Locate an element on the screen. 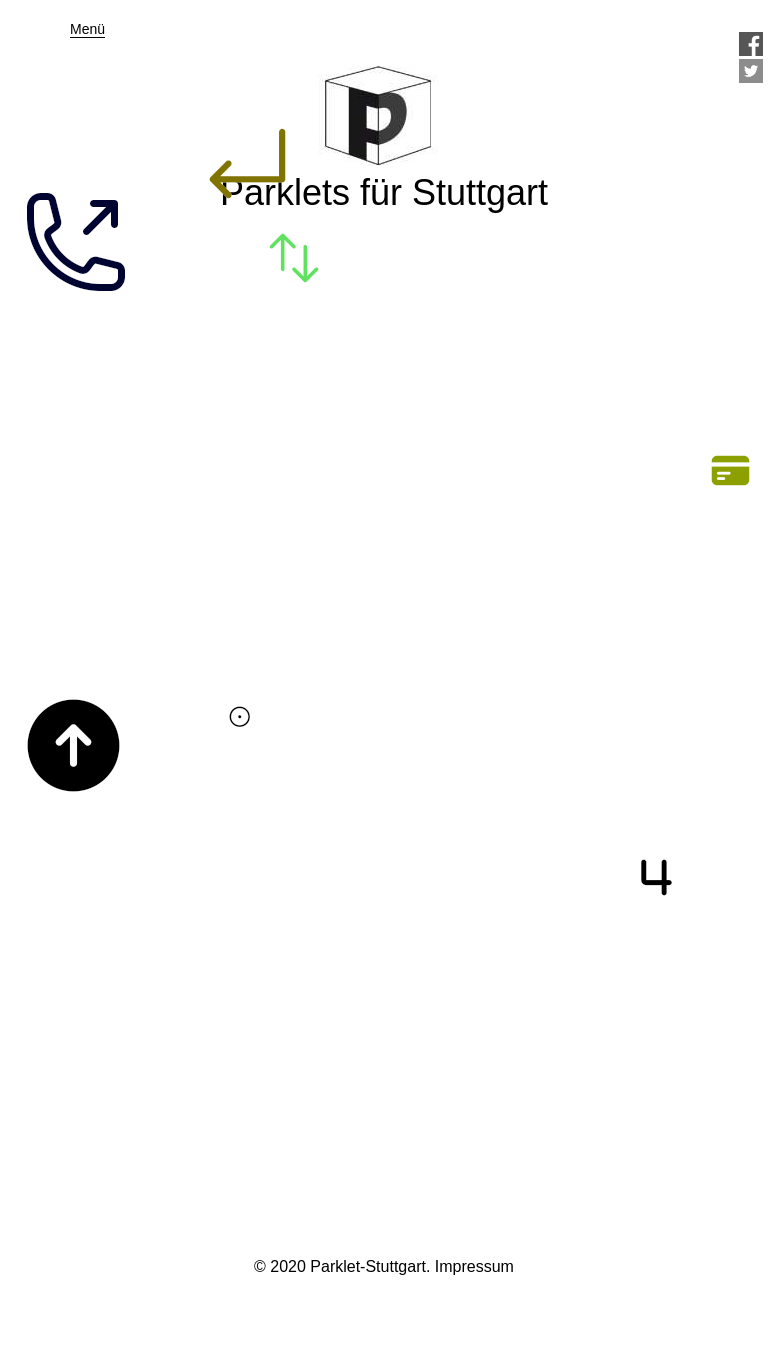 The image size is (768, 1350). sort items in ascending or descending order is located at coordinates (294, 258).